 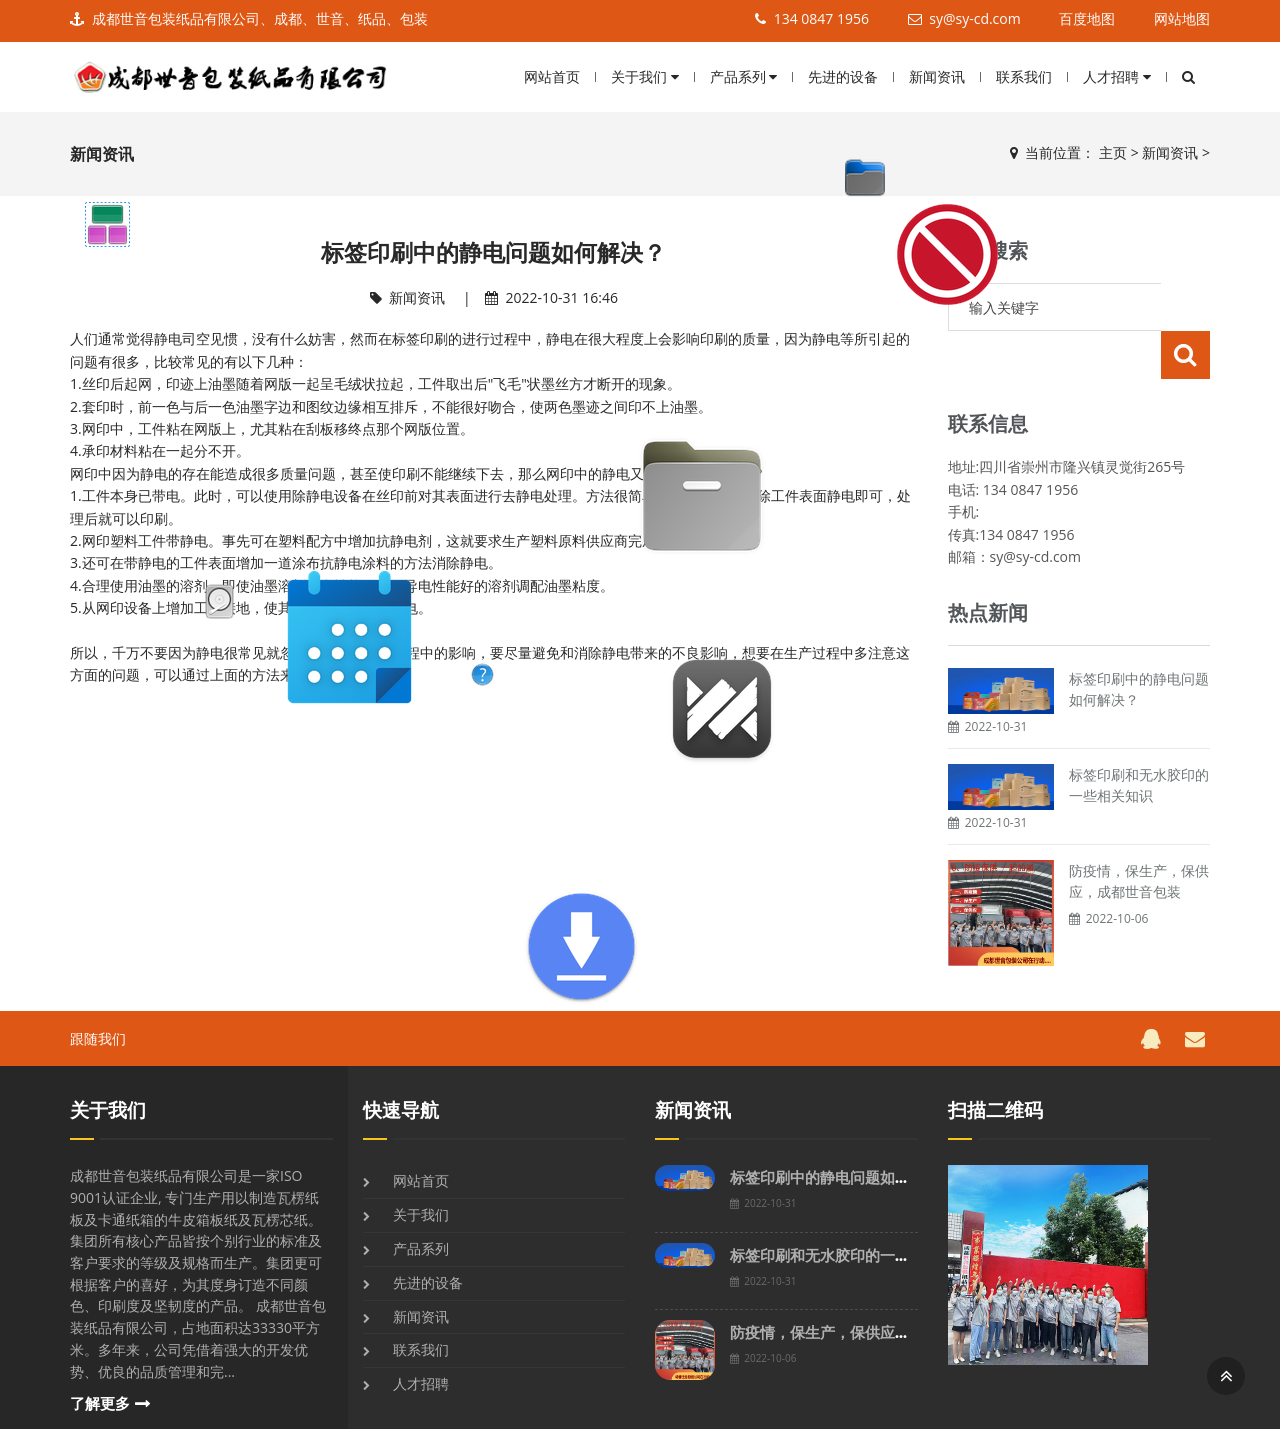 What do you see at coordinates (349, 641) in the screenshot?
I see `open the calendar app` at bounding box center [349, 641].